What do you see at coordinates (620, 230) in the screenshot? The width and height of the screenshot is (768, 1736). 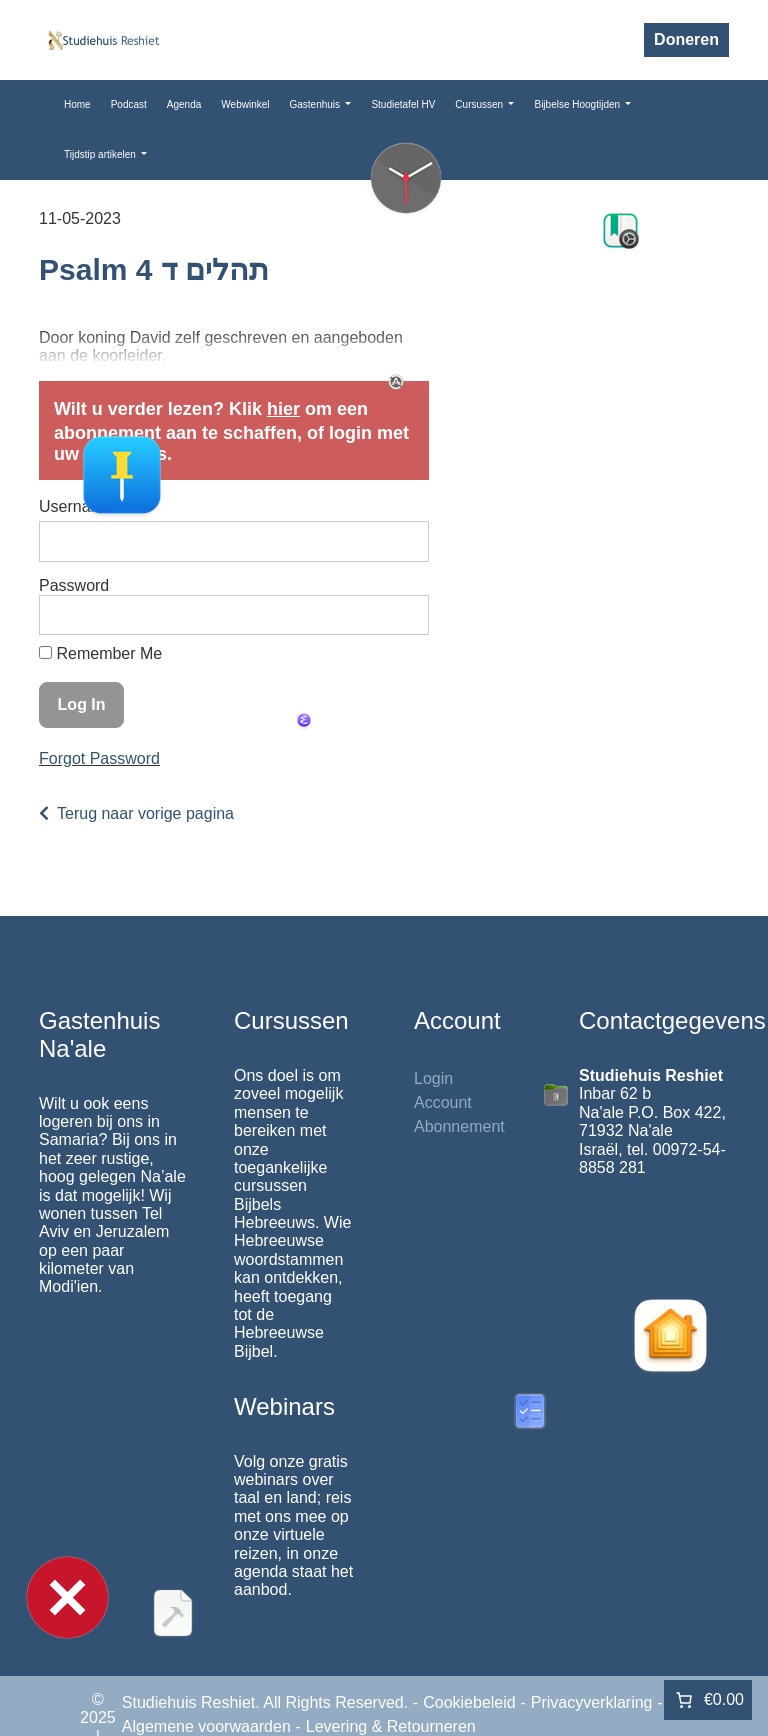 I see `open calibre ebook editor` at bounding box center [620, 230].